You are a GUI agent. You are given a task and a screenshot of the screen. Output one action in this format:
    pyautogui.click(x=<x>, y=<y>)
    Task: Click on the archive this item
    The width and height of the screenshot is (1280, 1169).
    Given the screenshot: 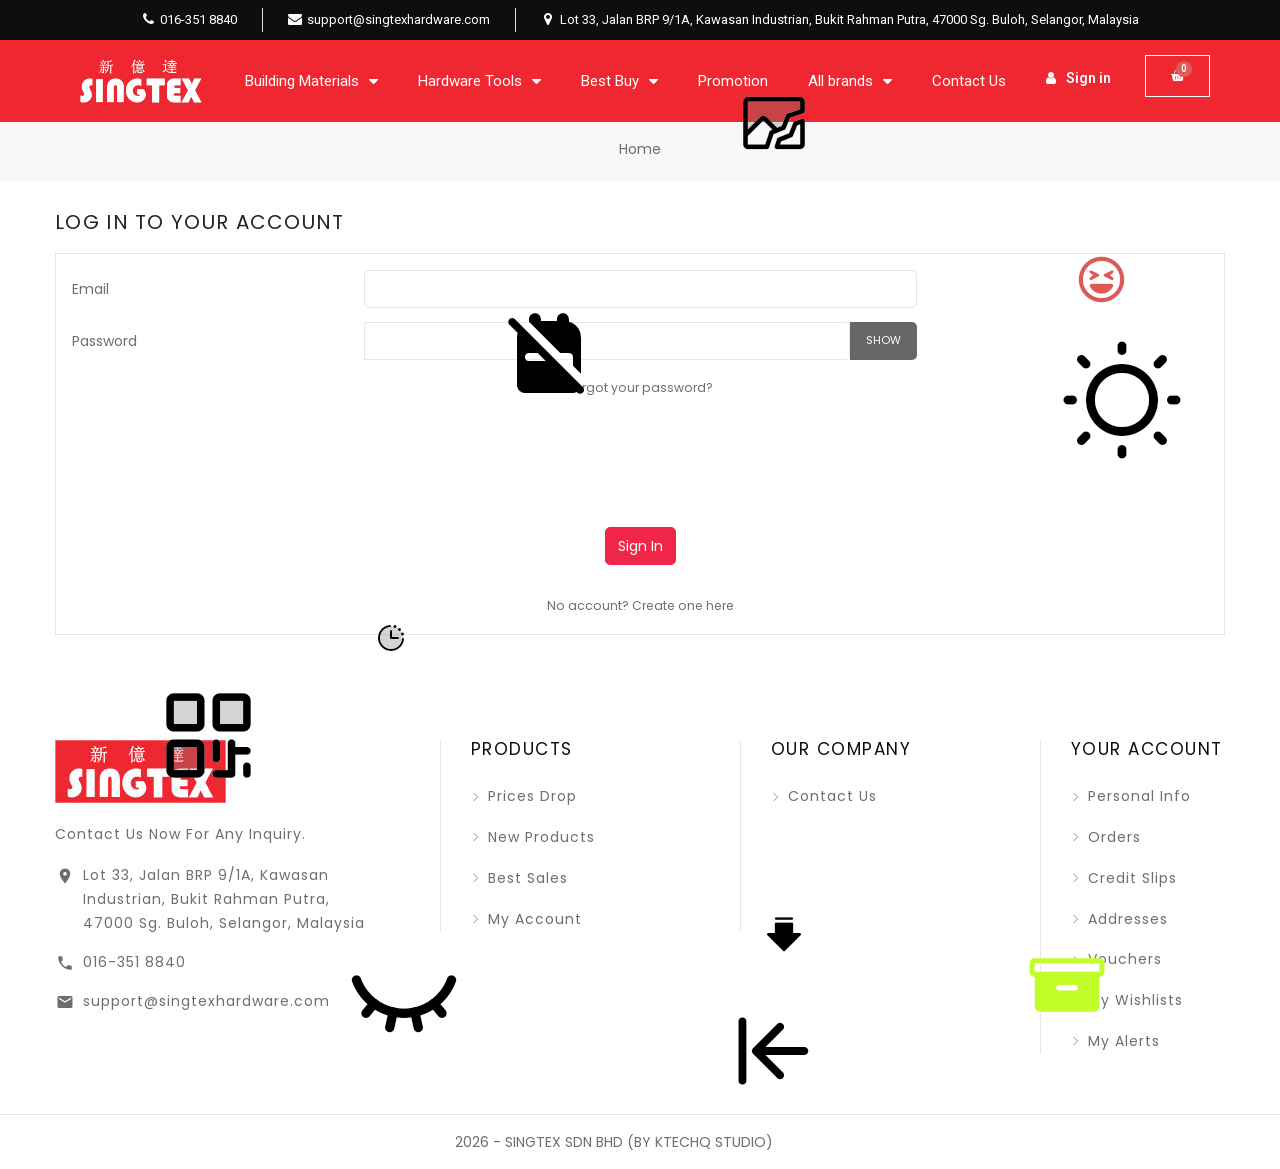 What is the action you would take?
    pyautogui.click(x=1067, y=985)
    